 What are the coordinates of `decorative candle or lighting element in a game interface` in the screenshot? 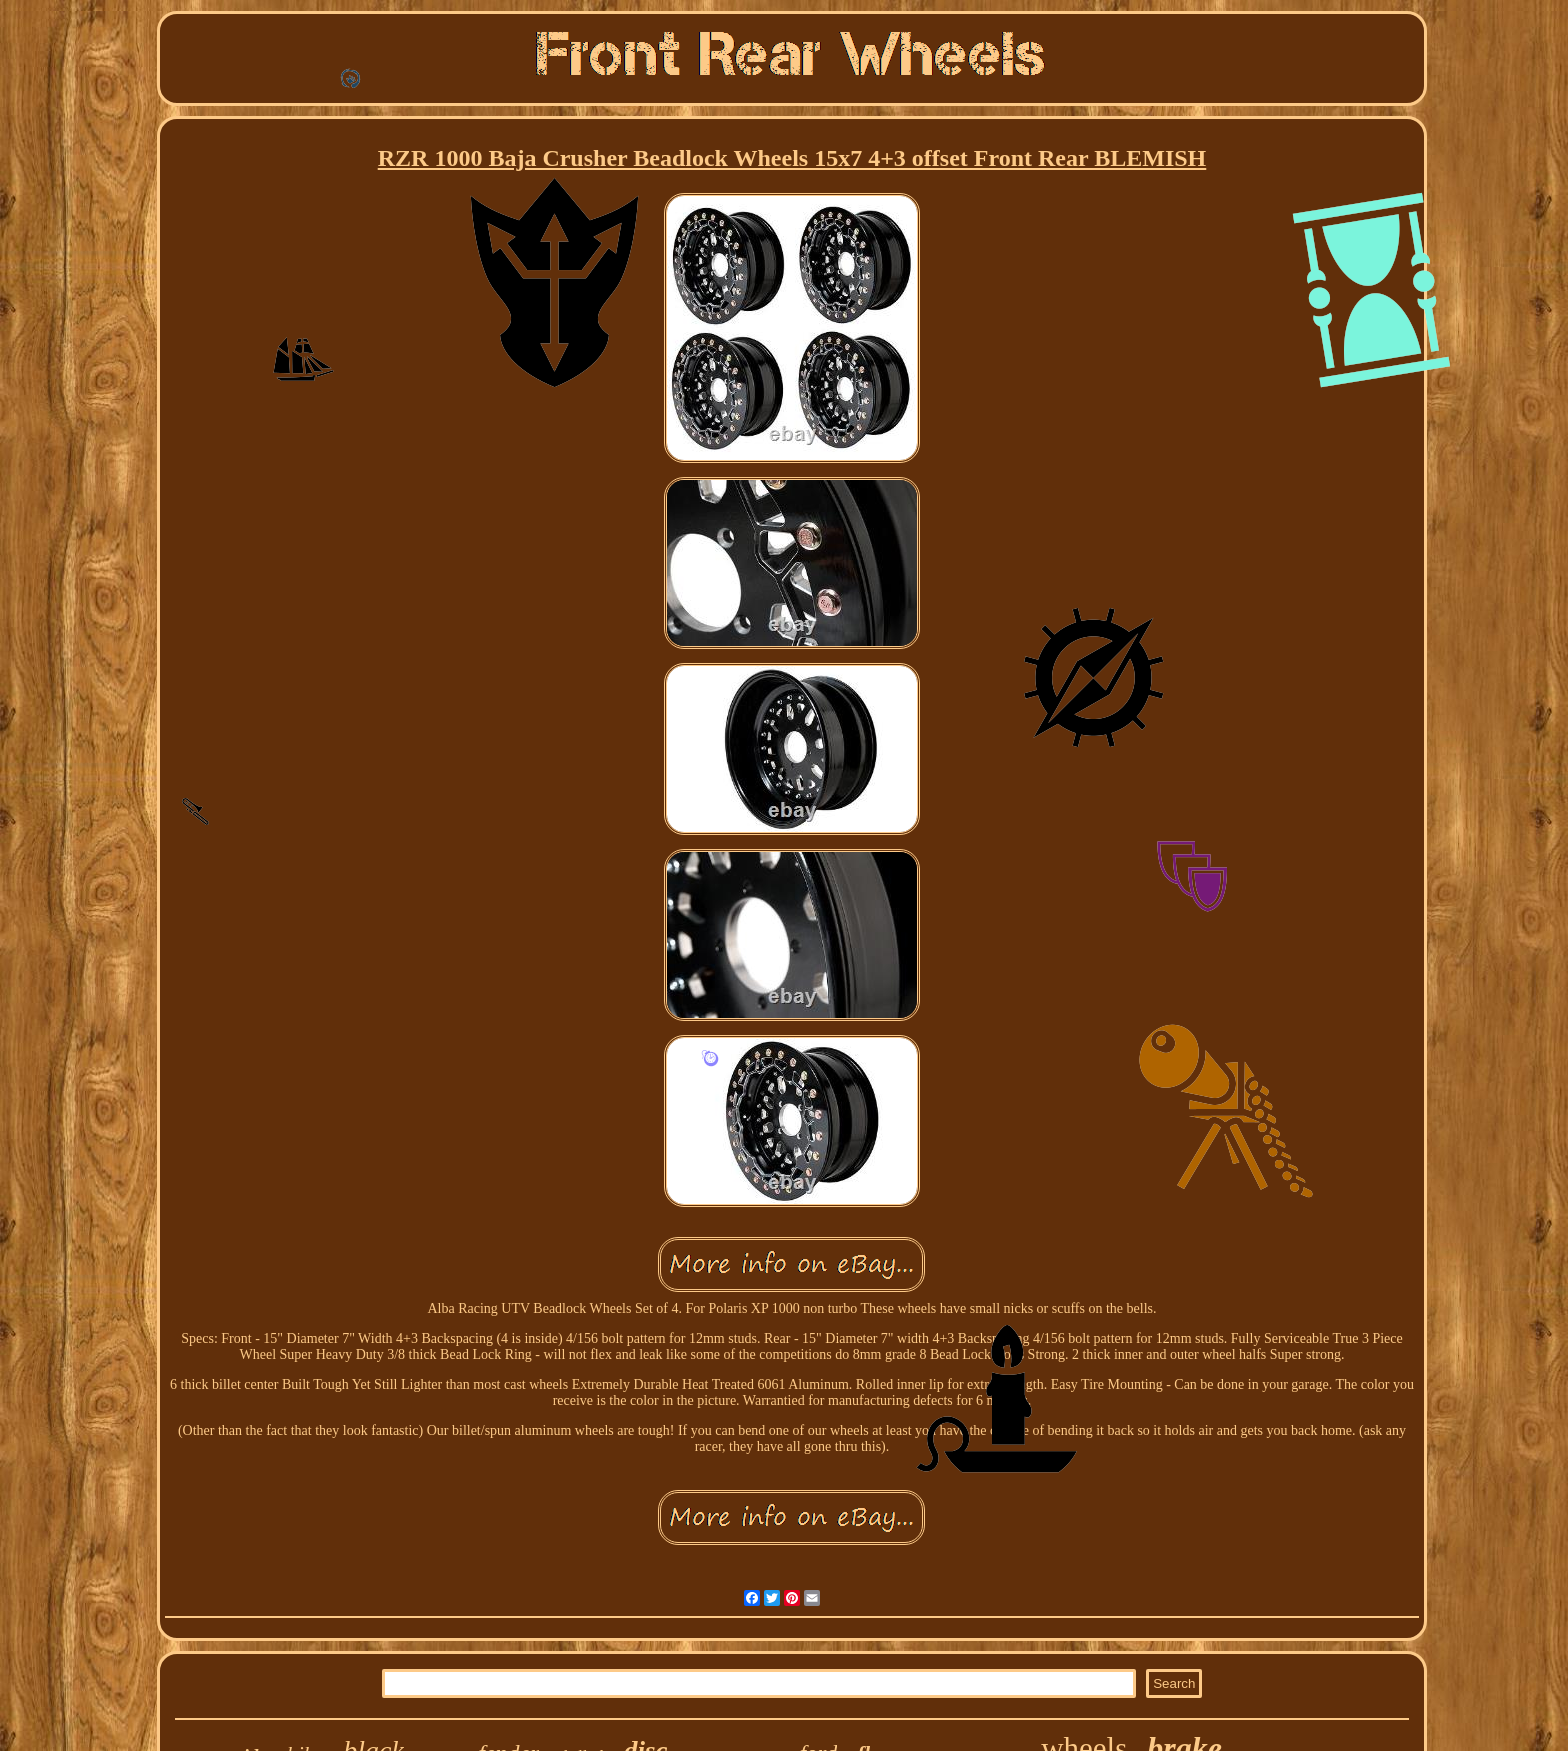 It's located at (995, 1406).